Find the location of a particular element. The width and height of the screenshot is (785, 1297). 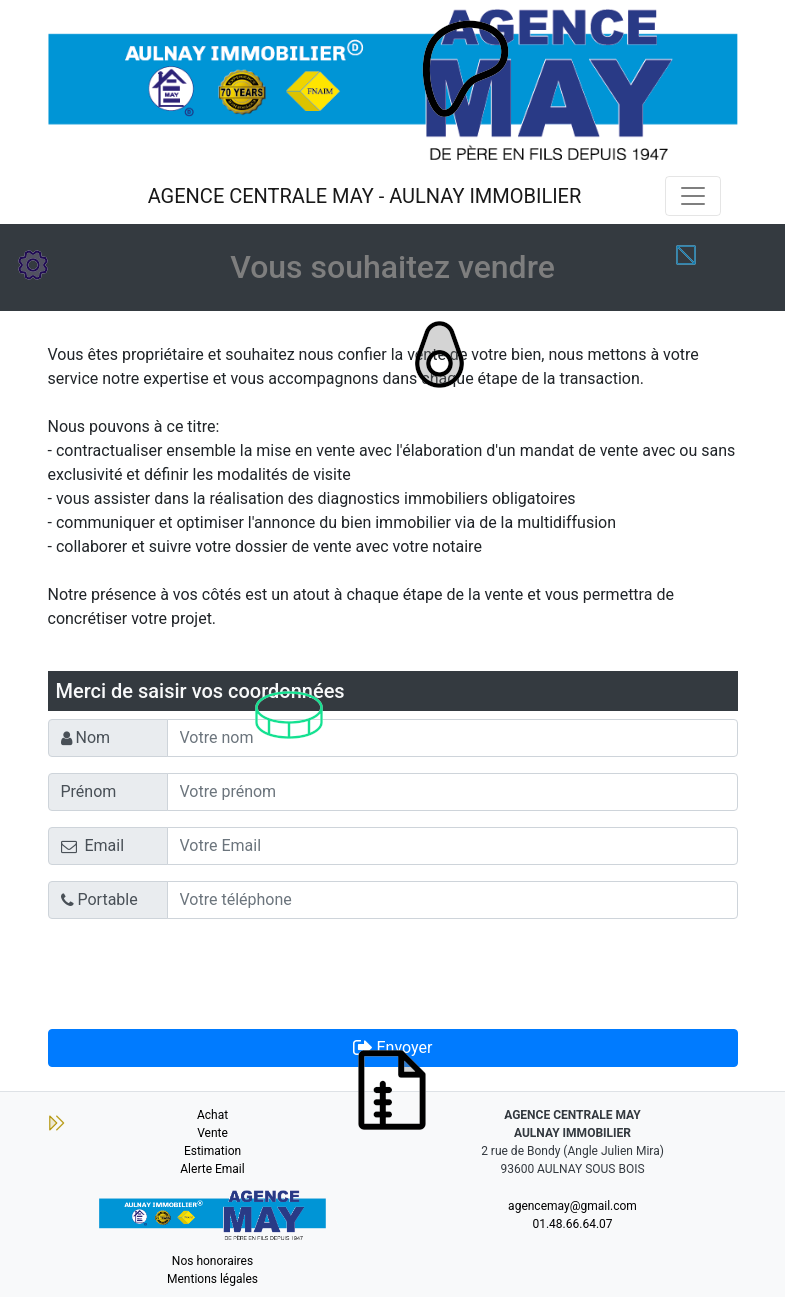

visit patreon page is located at coordinates (462, 67).